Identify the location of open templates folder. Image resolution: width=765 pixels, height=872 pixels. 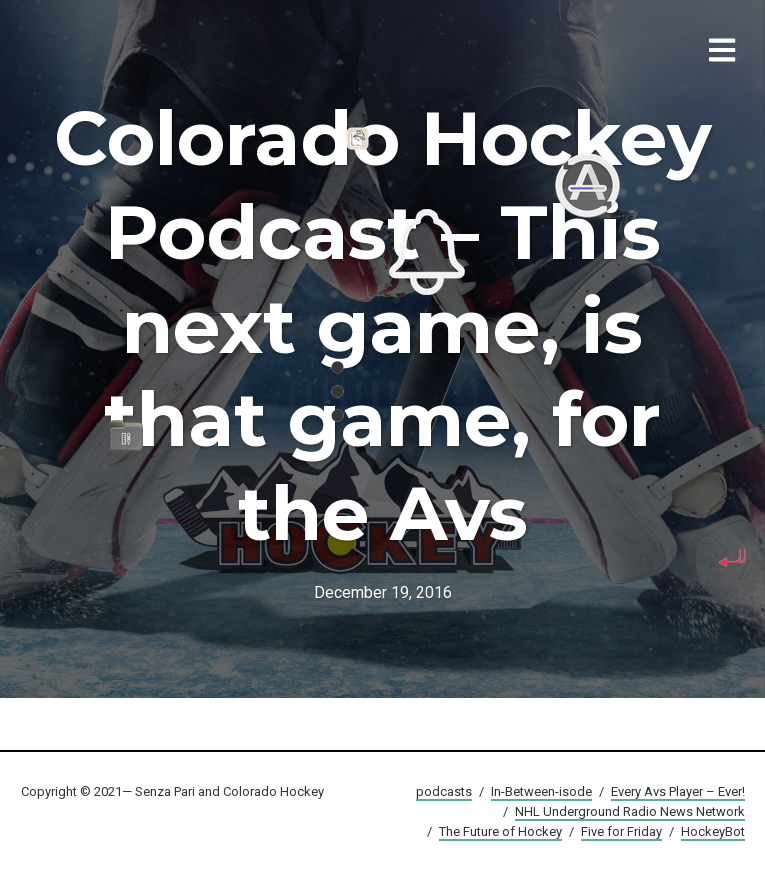
(126, 435).